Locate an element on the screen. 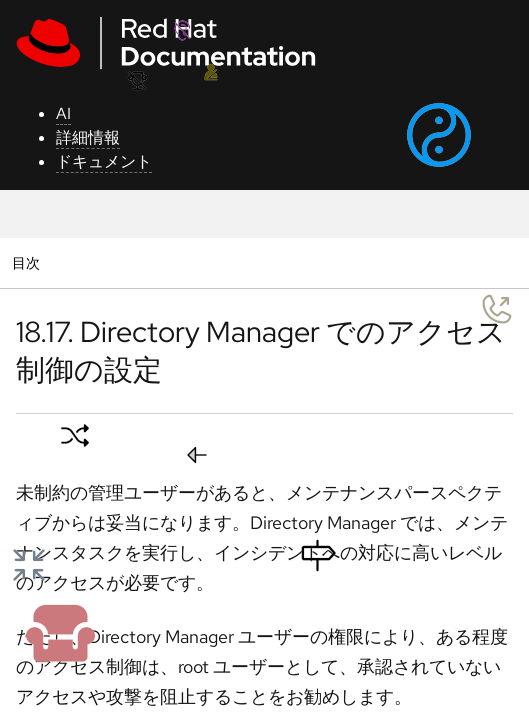 The width and height of the screenshot is (529, 720). indicates an outgoing call is located at coordinates (497, 308).